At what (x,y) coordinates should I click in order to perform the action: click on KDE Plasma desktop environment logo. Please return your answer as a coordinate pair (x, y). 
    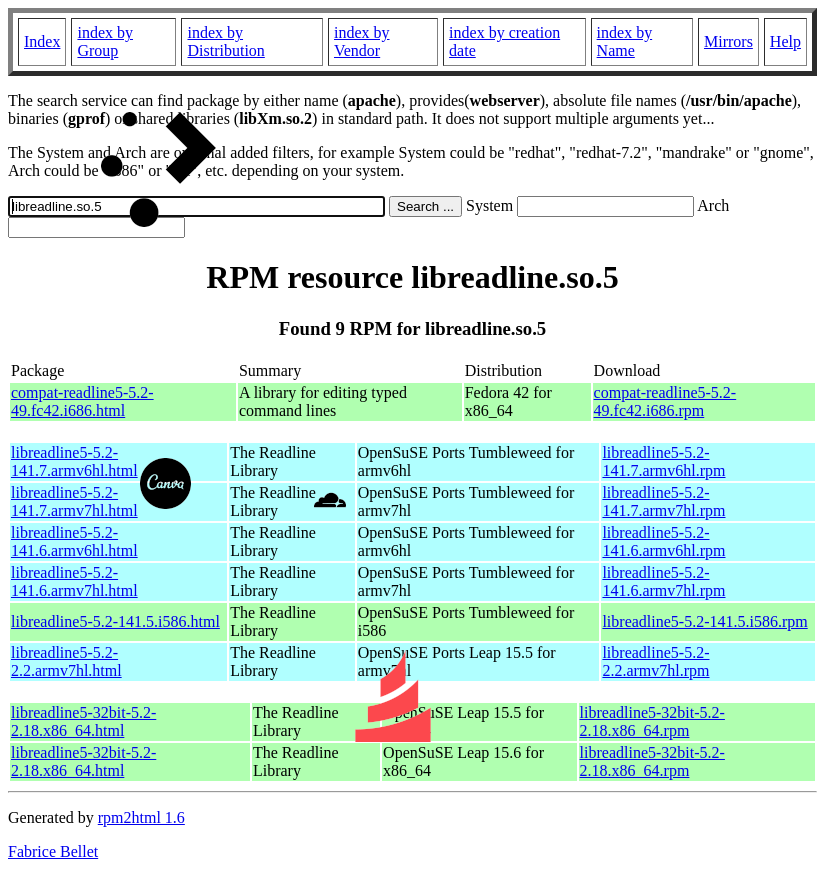
    Looking at the image, I should click on (158, 169).